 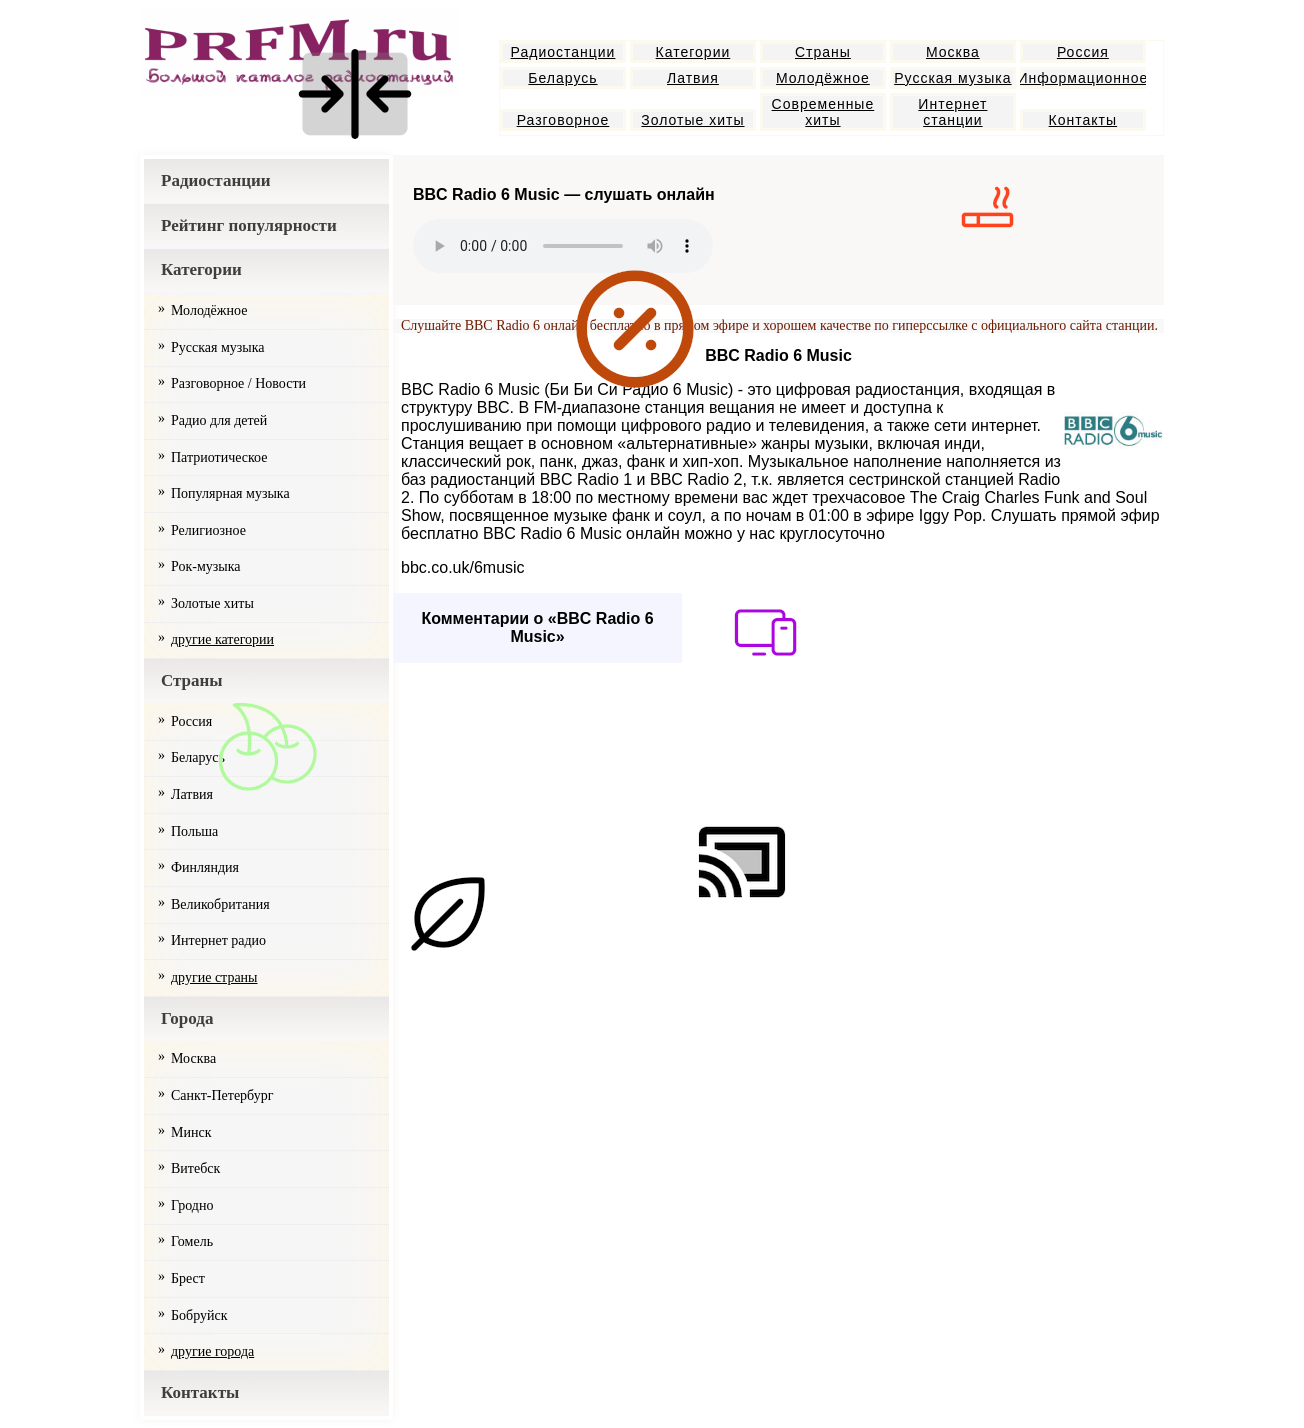 What do you see at coordinates (987, 212) in the screenshot?
I see `indicates a designated smoking area` at bounding box center [987, 212].